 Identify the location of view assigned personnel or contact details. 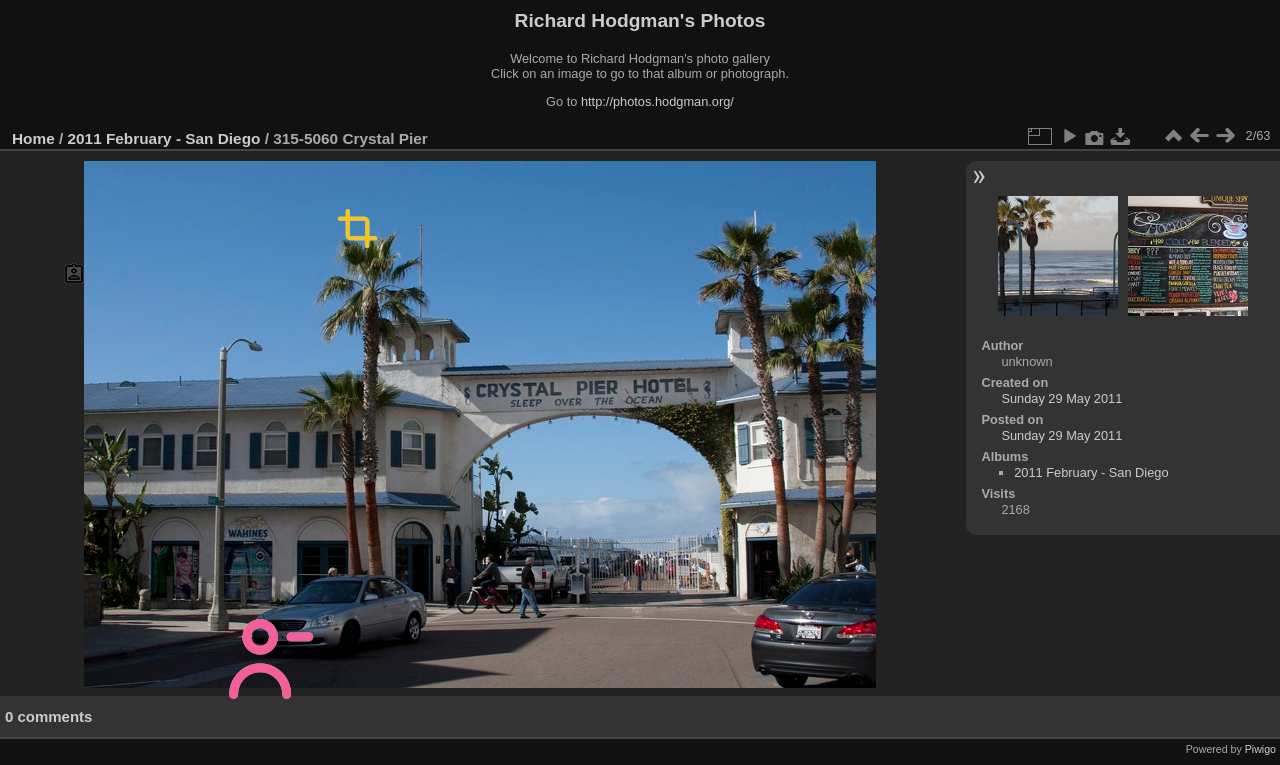
(74, 274).